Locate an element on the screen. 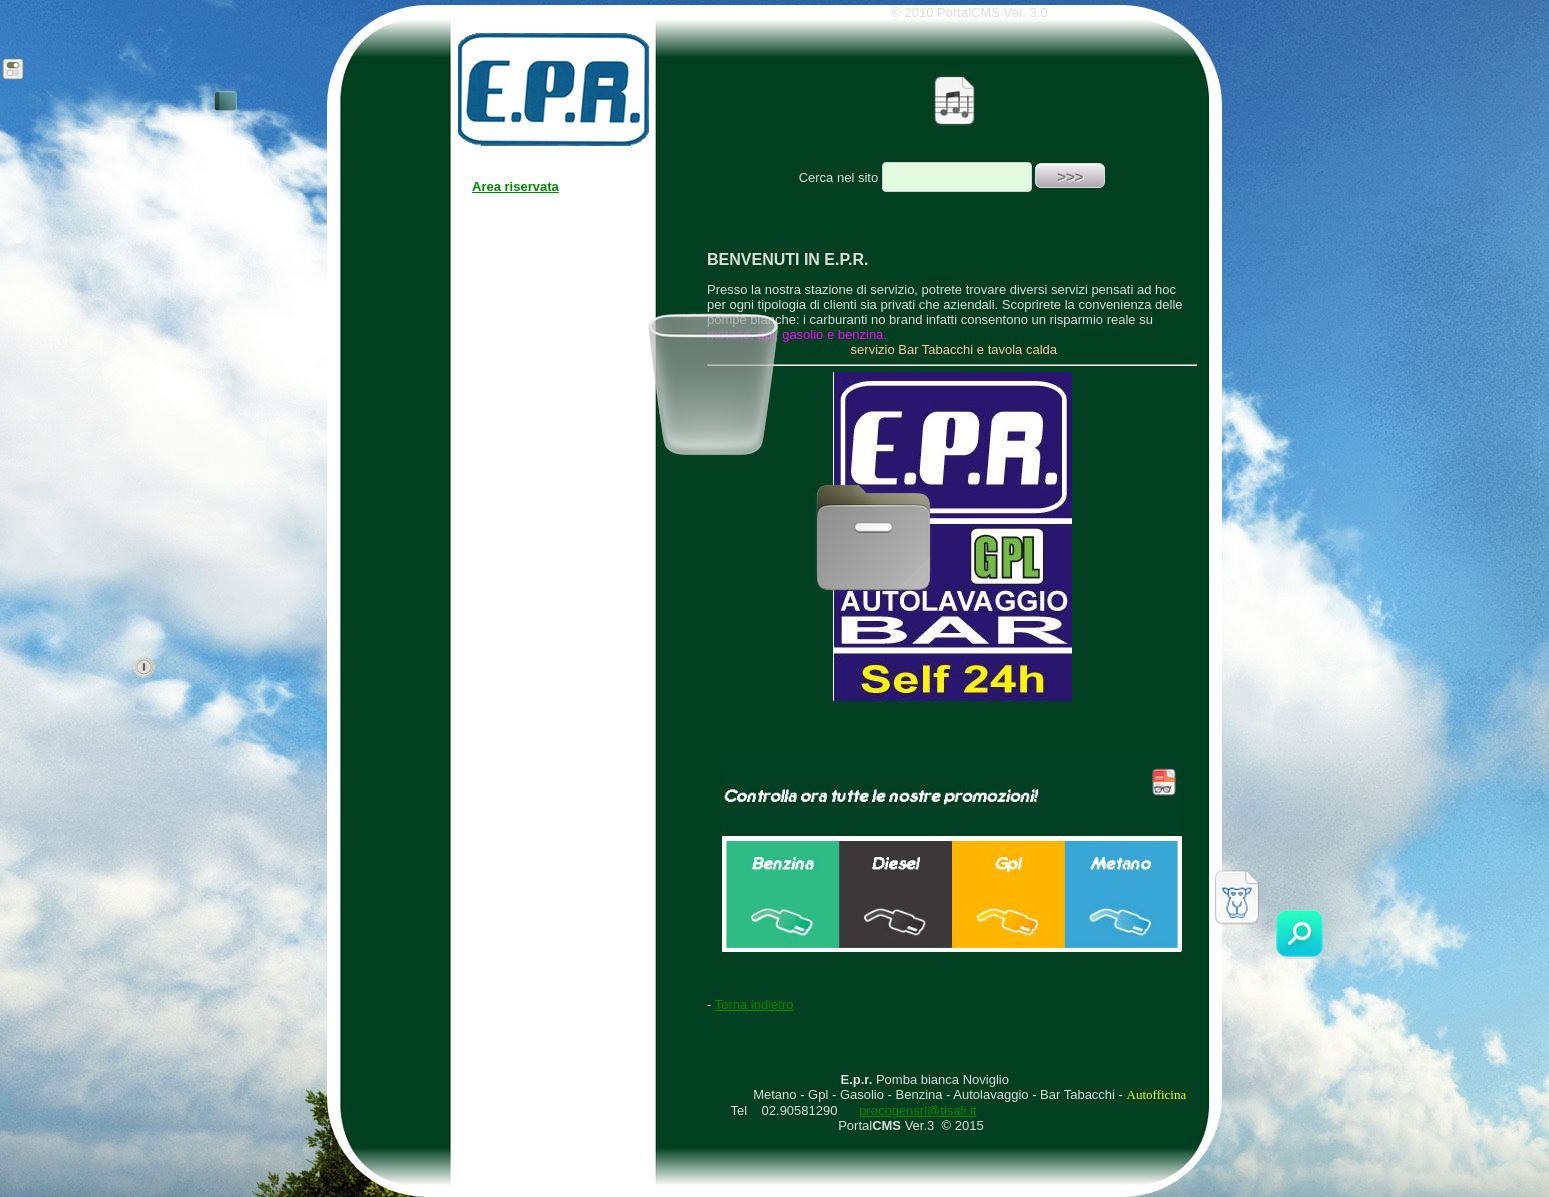 The image size is (1549, 1197). access the desktop folder is located at coordinates (225, 100).